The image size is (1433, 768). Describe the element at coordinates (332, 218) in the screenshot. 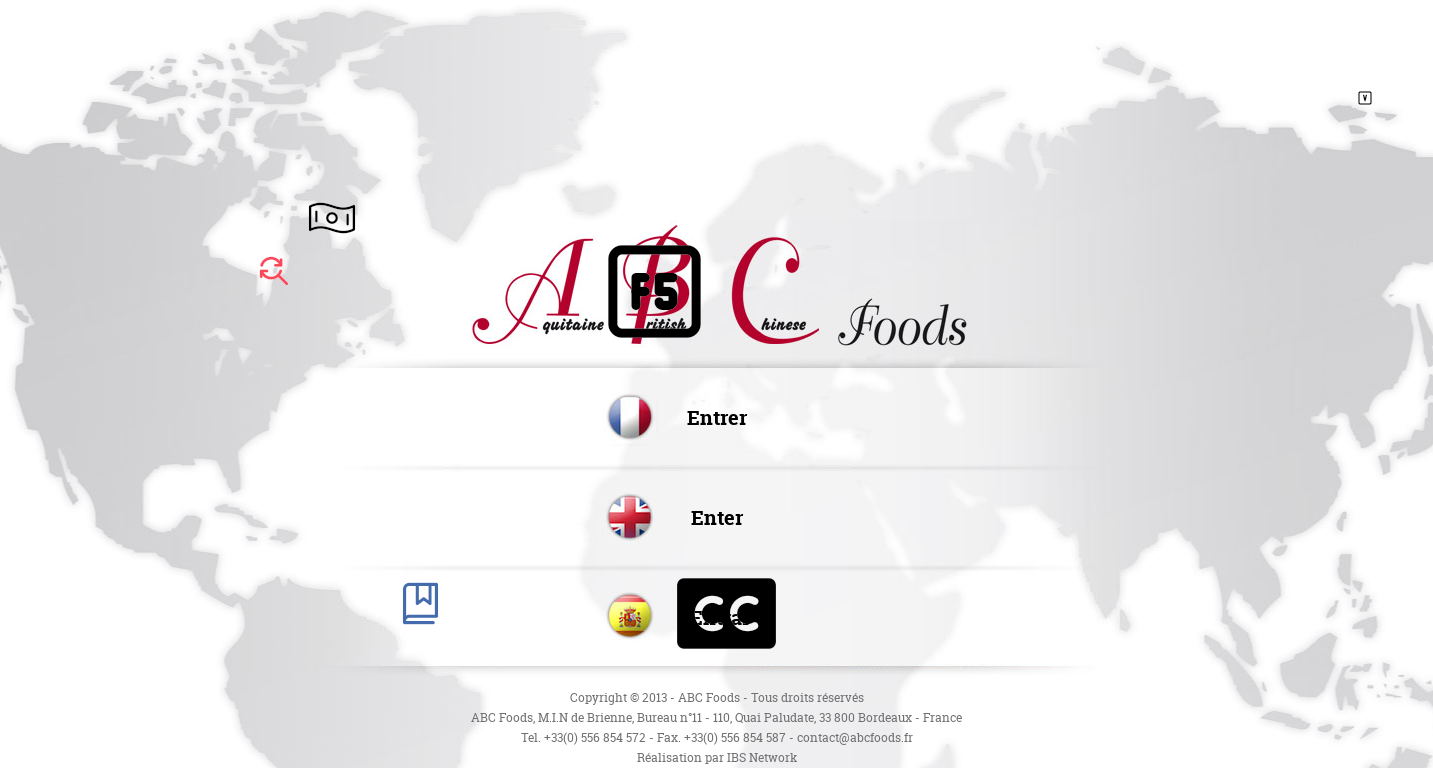

I see `view currency or payment options` at that location.